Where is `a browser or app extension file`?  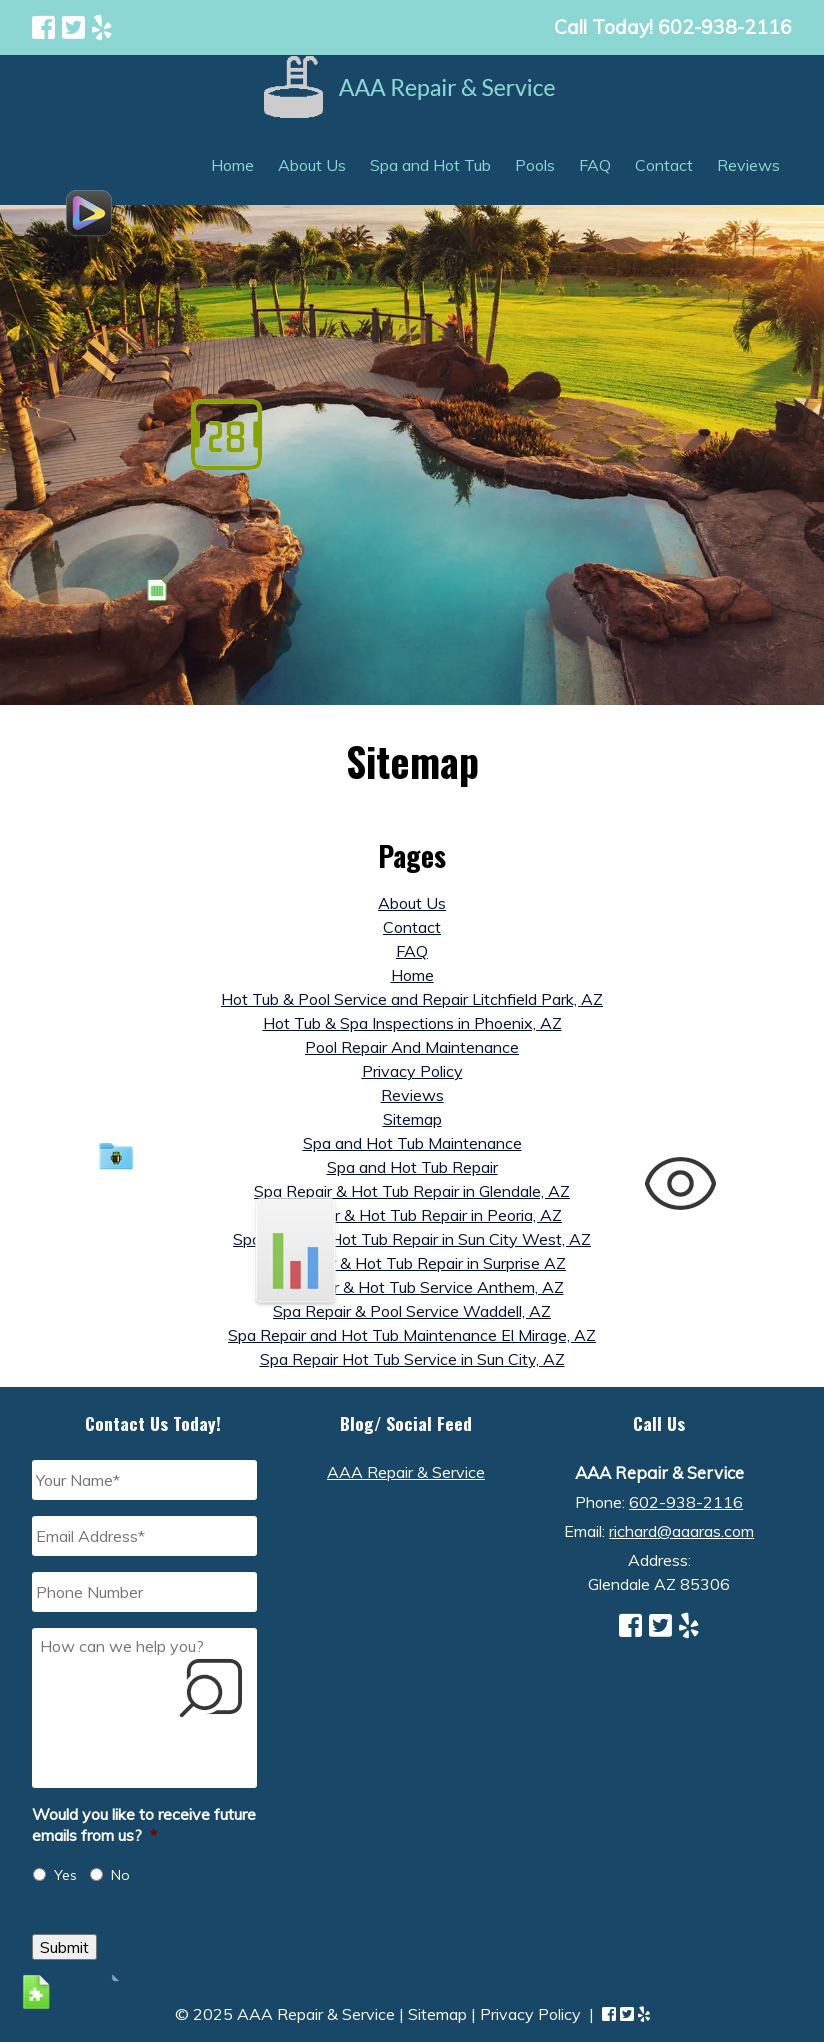
a browser or app extension file is located at coordinates (70, 1992).